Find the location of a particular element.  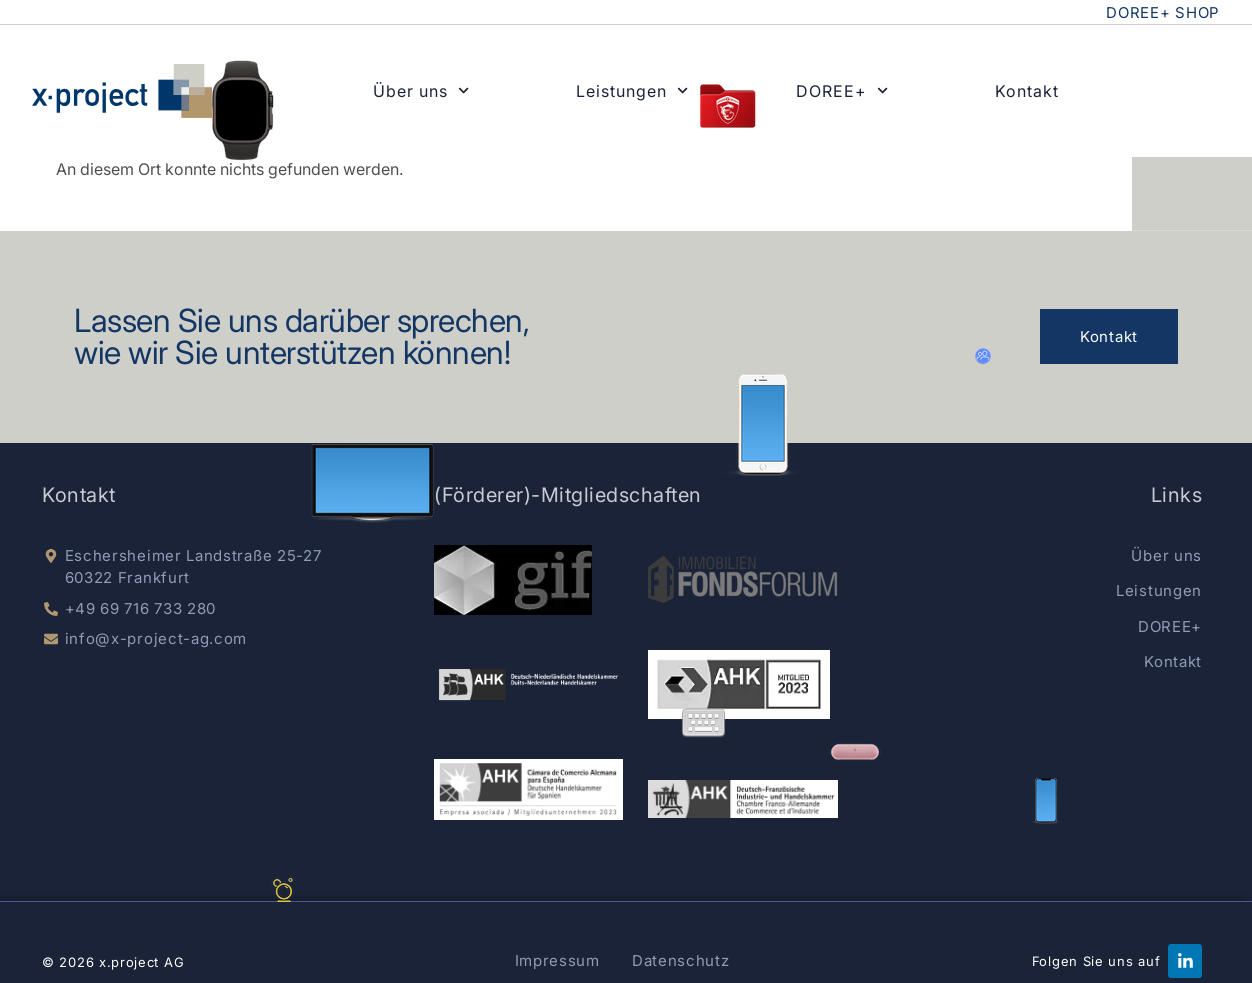

indicates a connected iPhone device is located at coordinates (1046, 801).